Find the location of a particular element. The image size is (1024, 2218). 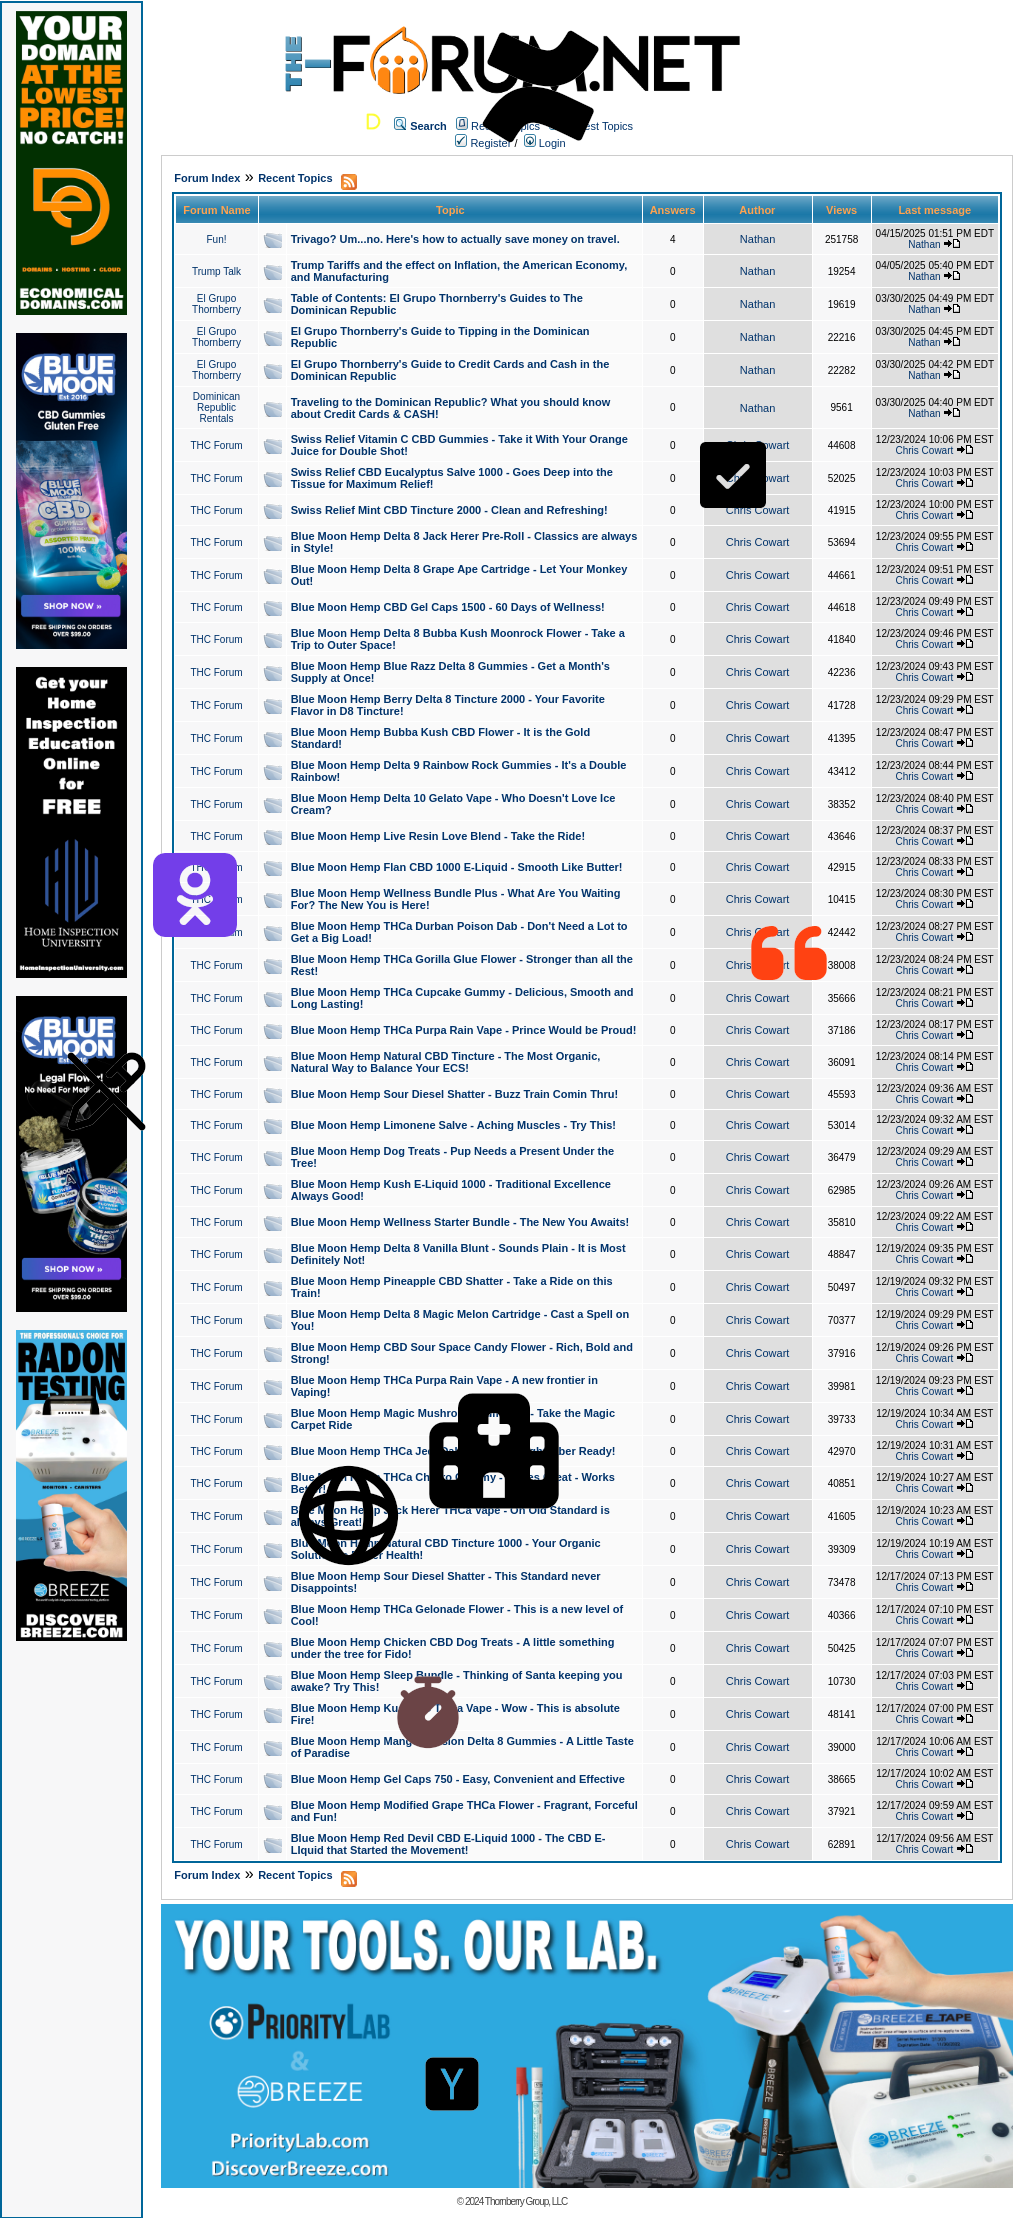

mark a task as complete is located at coordinates (733, 475).